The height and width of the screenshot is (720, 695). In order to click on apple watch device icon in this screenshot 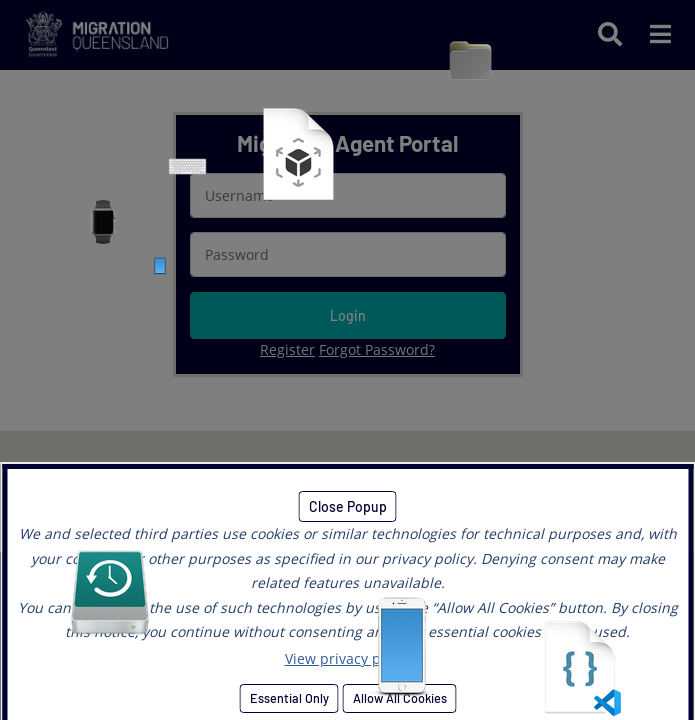, I will do `click(103, 222)`.